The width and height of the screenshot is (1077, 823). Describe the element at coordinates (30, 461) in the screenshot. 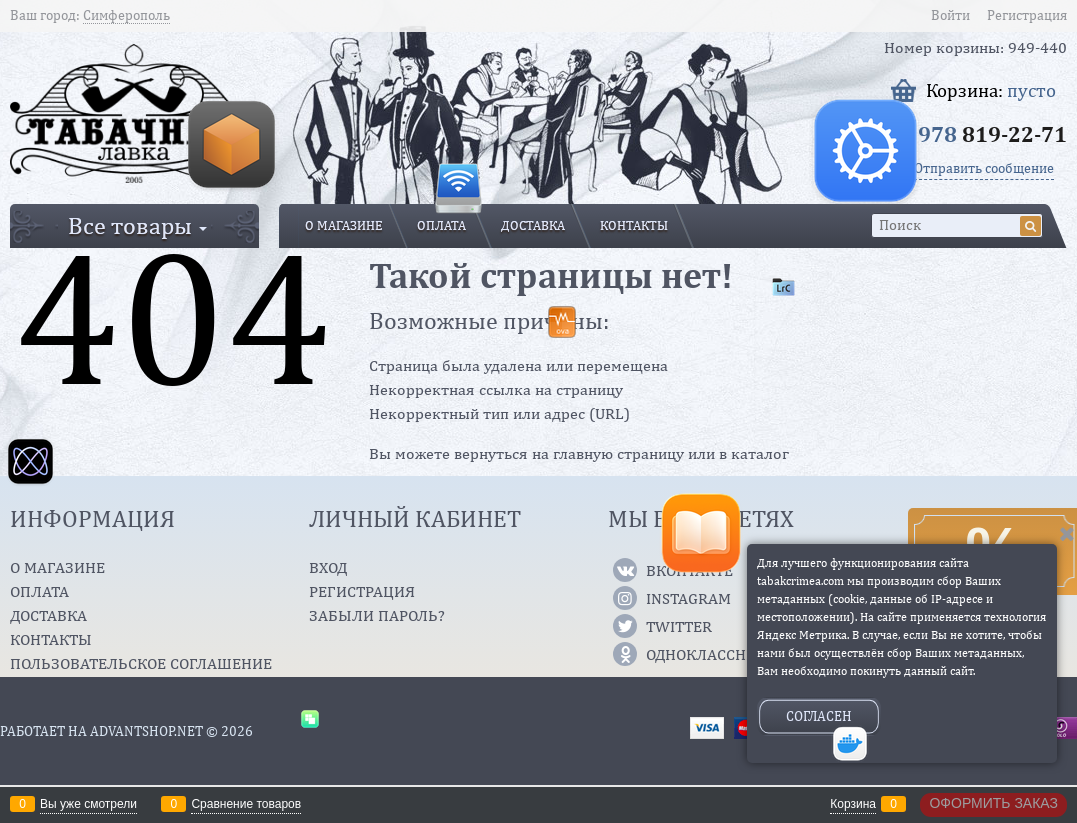

I see `open ladybird web browser` at that location.